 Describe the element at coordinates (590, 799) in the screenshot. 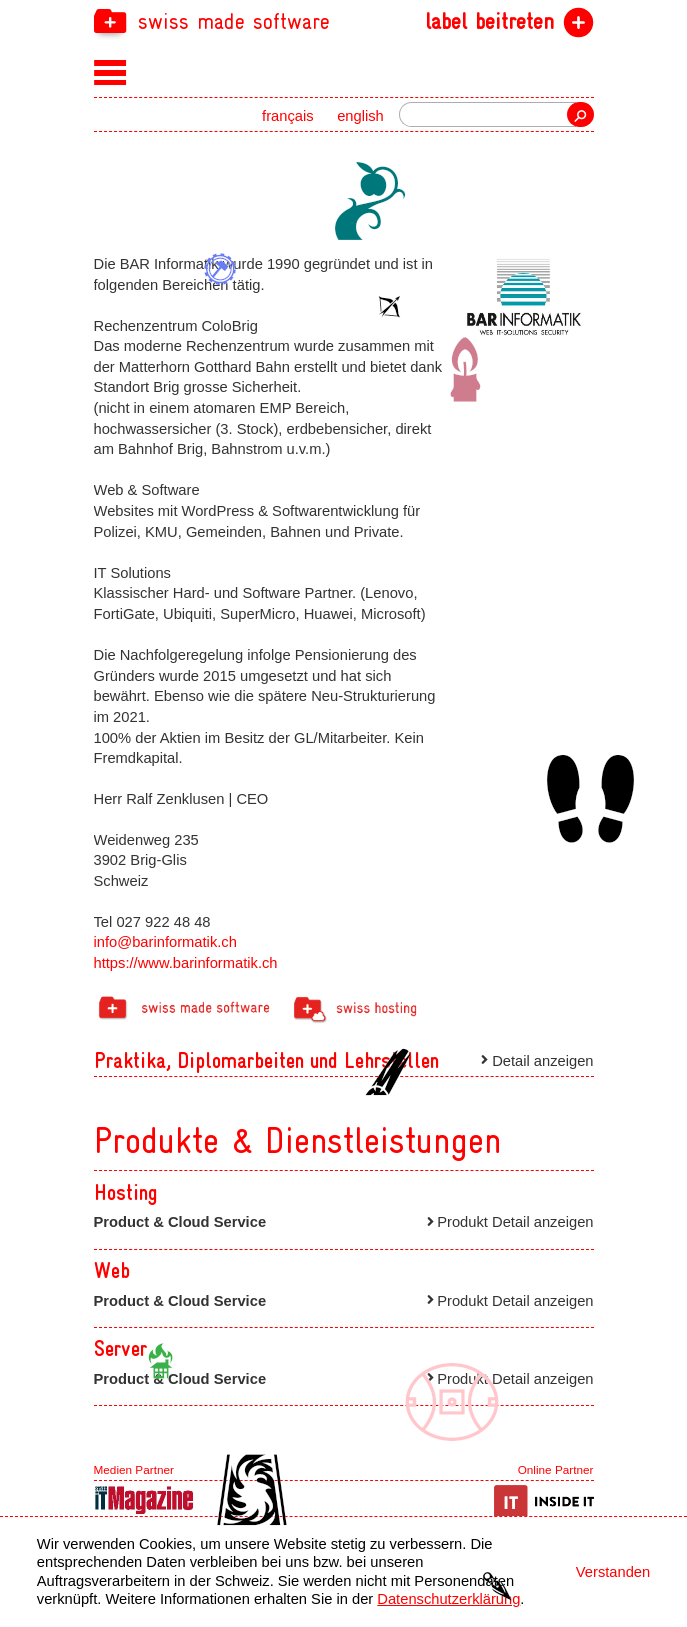

I see `view walking directions or route history` at that location.